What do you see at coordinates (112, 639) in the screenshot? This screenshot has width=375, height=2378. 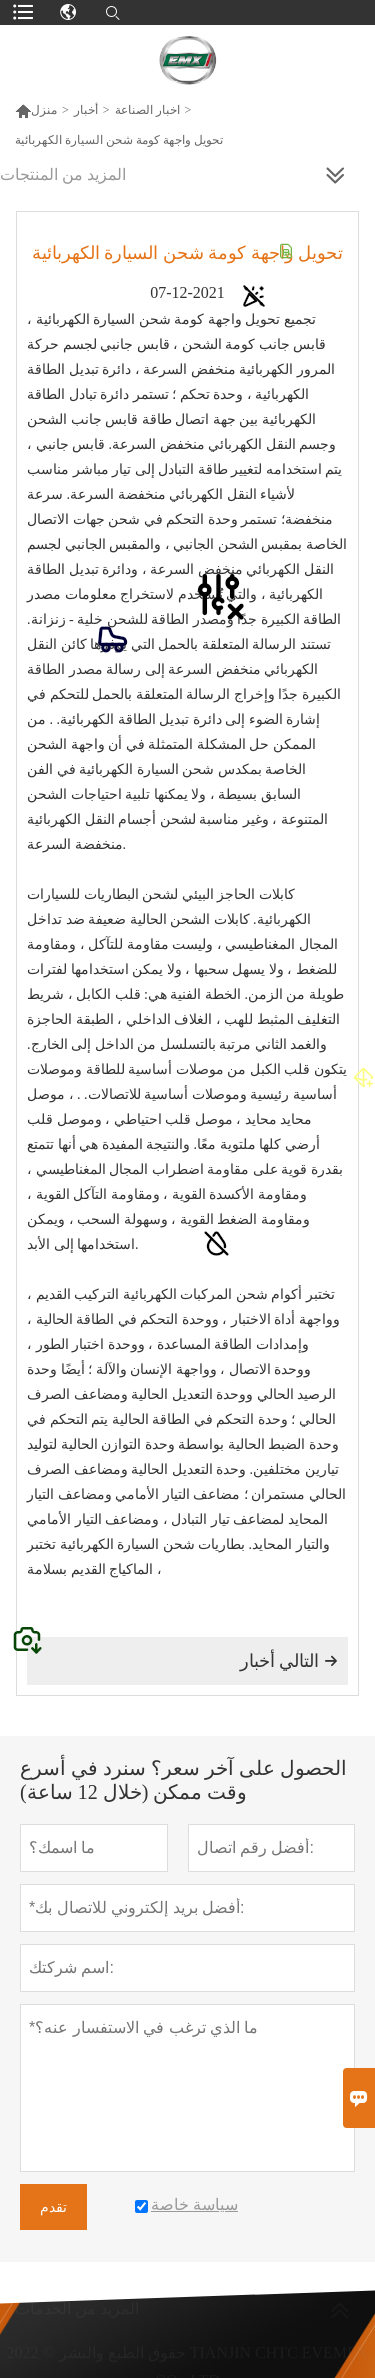 I see `browse roller skating activities or locations` at bounding box center [112, 639].